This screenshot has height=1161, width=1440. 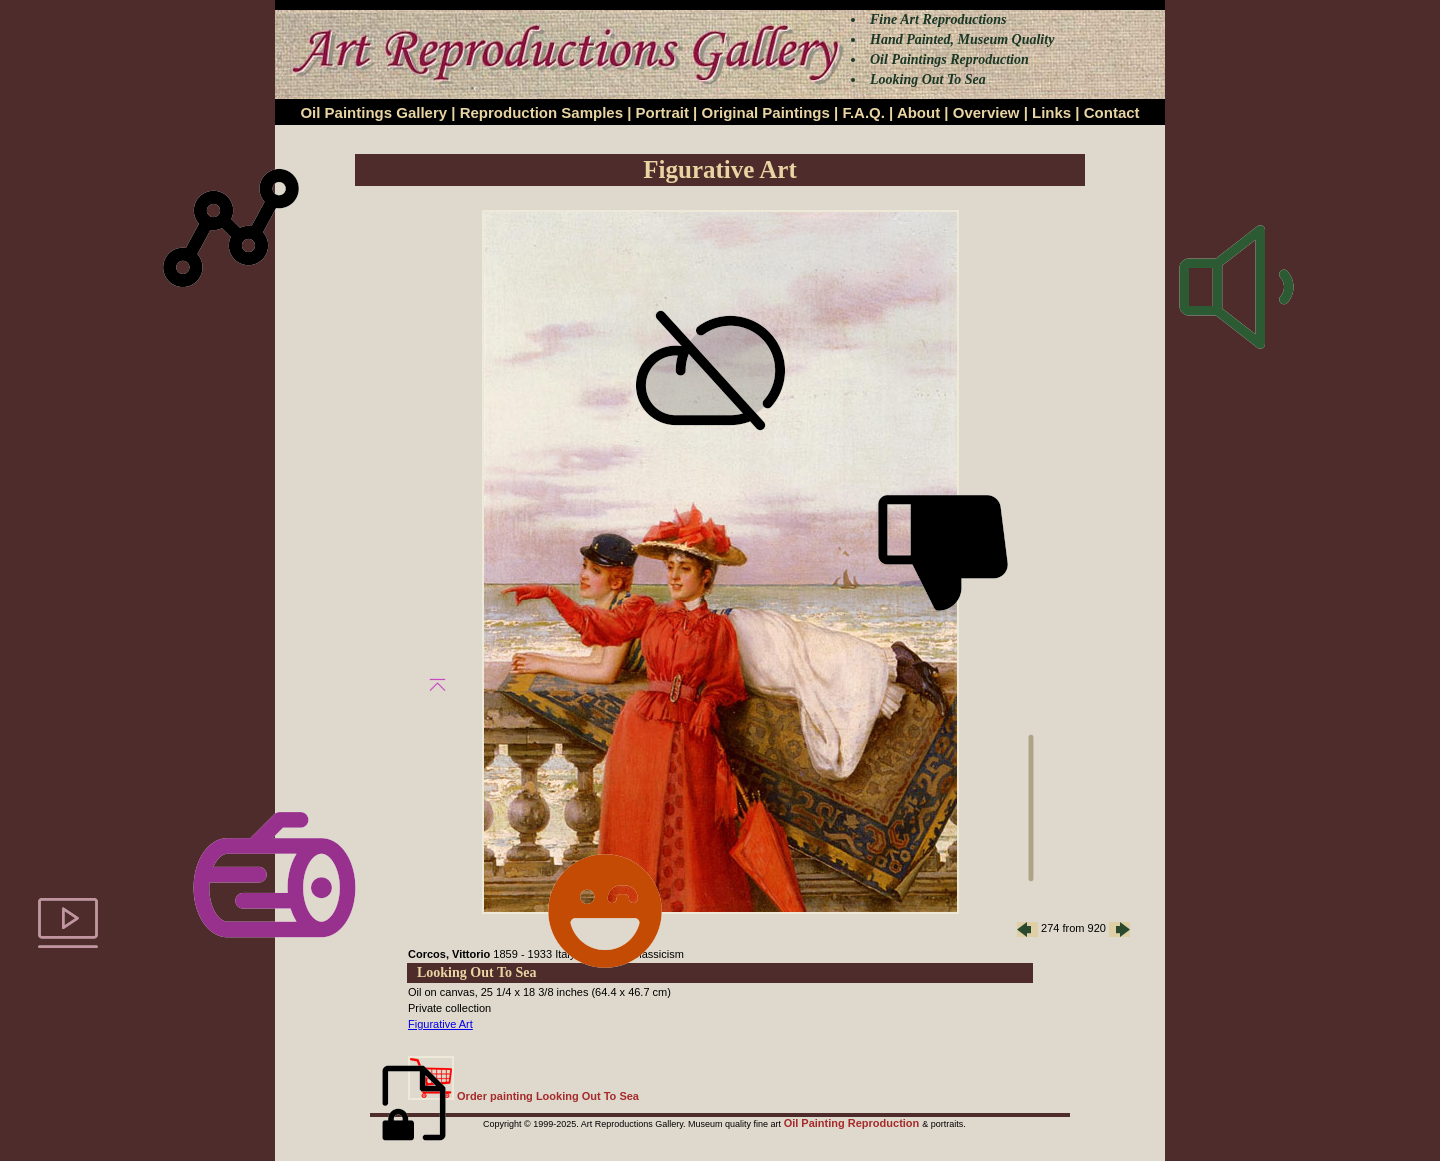 I want to click on dislike or downvote content, so click(x=943, y=546).